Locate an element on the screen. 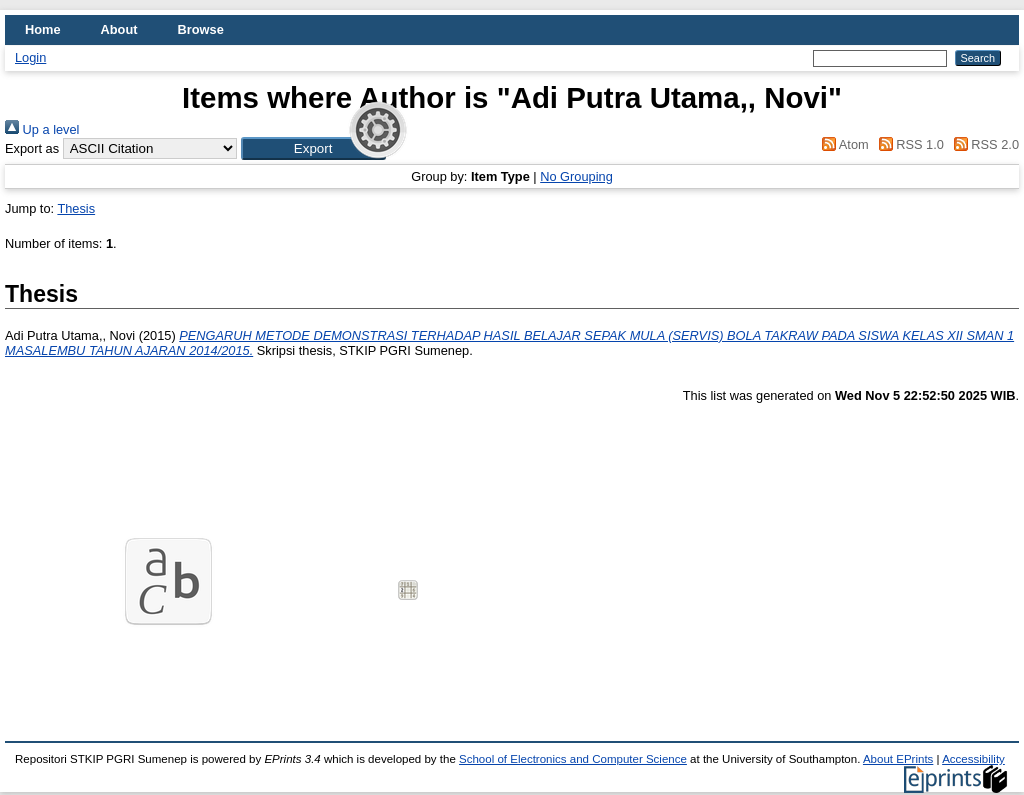 The height and width of the screenshot is (795, 1024). open sudoku puzzle game is located at coordinates (408, 590).